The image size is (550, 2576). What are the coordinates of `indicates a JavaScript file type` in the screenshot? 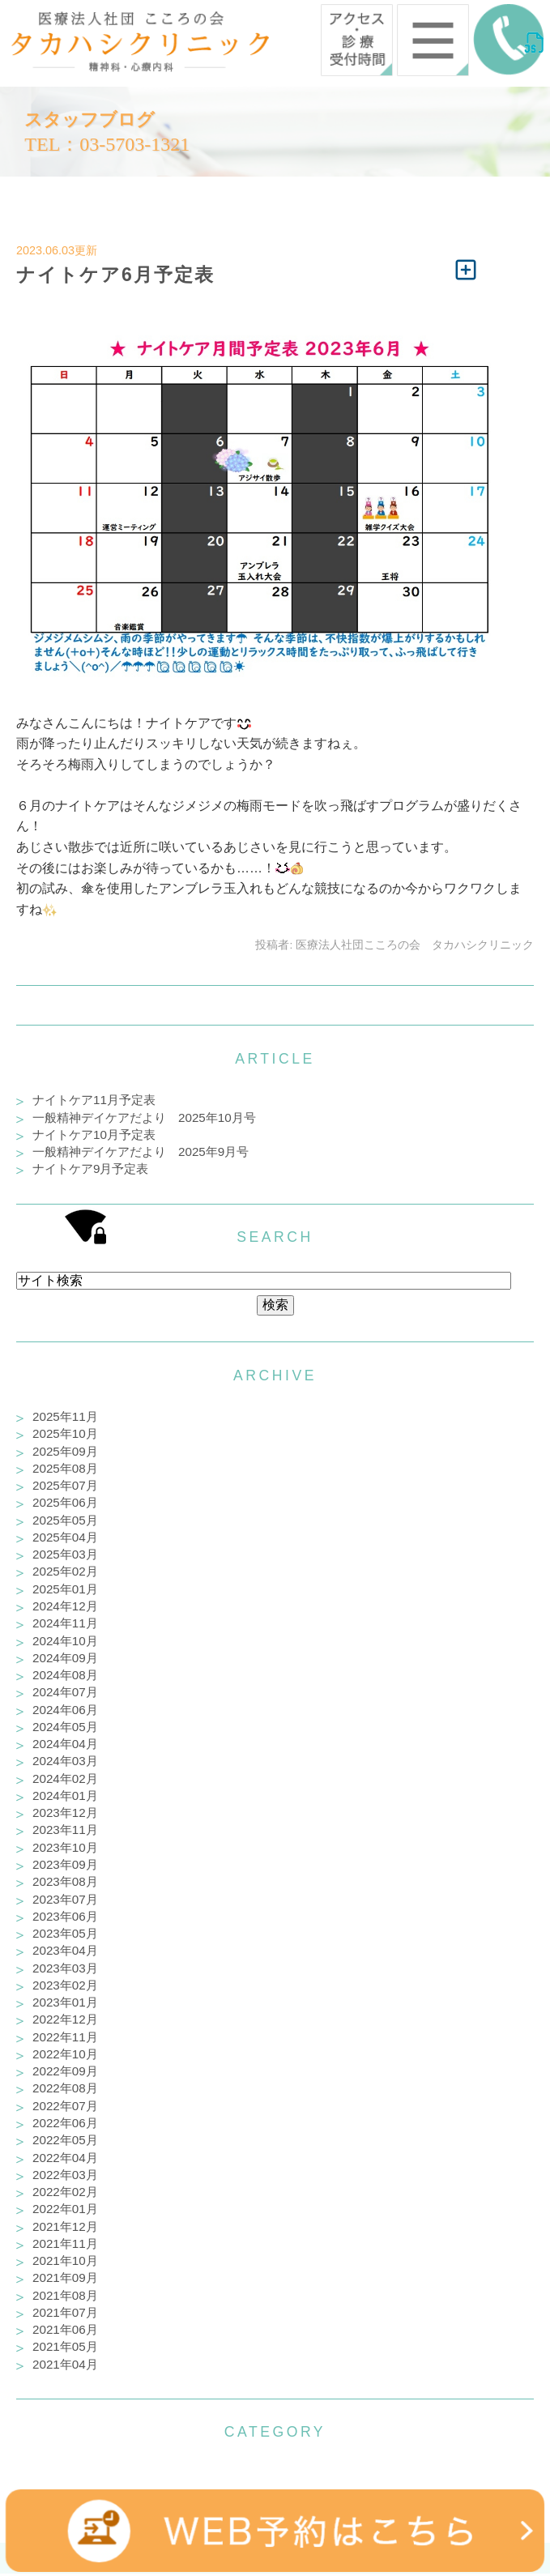 It's located at (535, 42).